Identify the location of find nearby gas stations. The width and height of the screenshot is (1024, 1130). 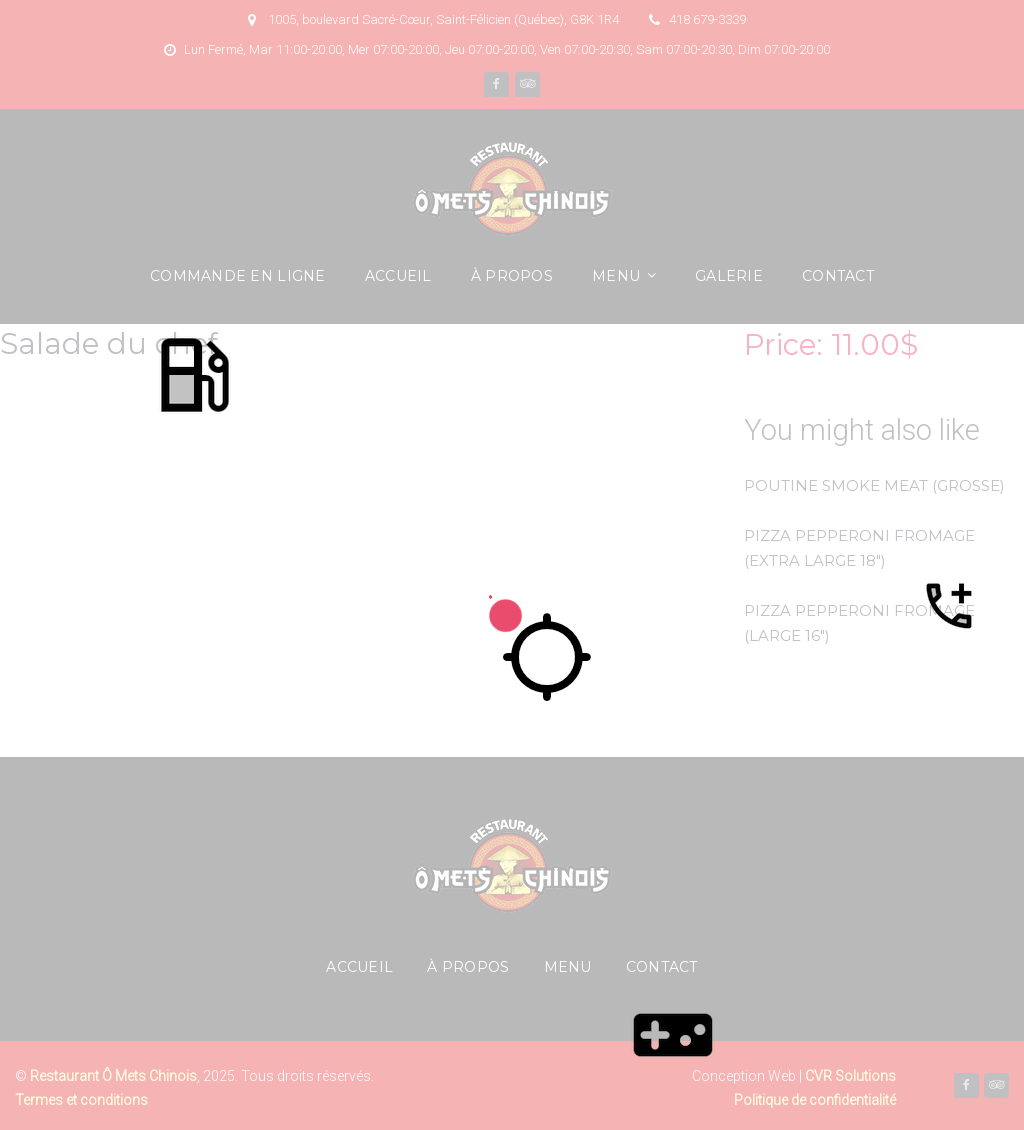
(194, 375).